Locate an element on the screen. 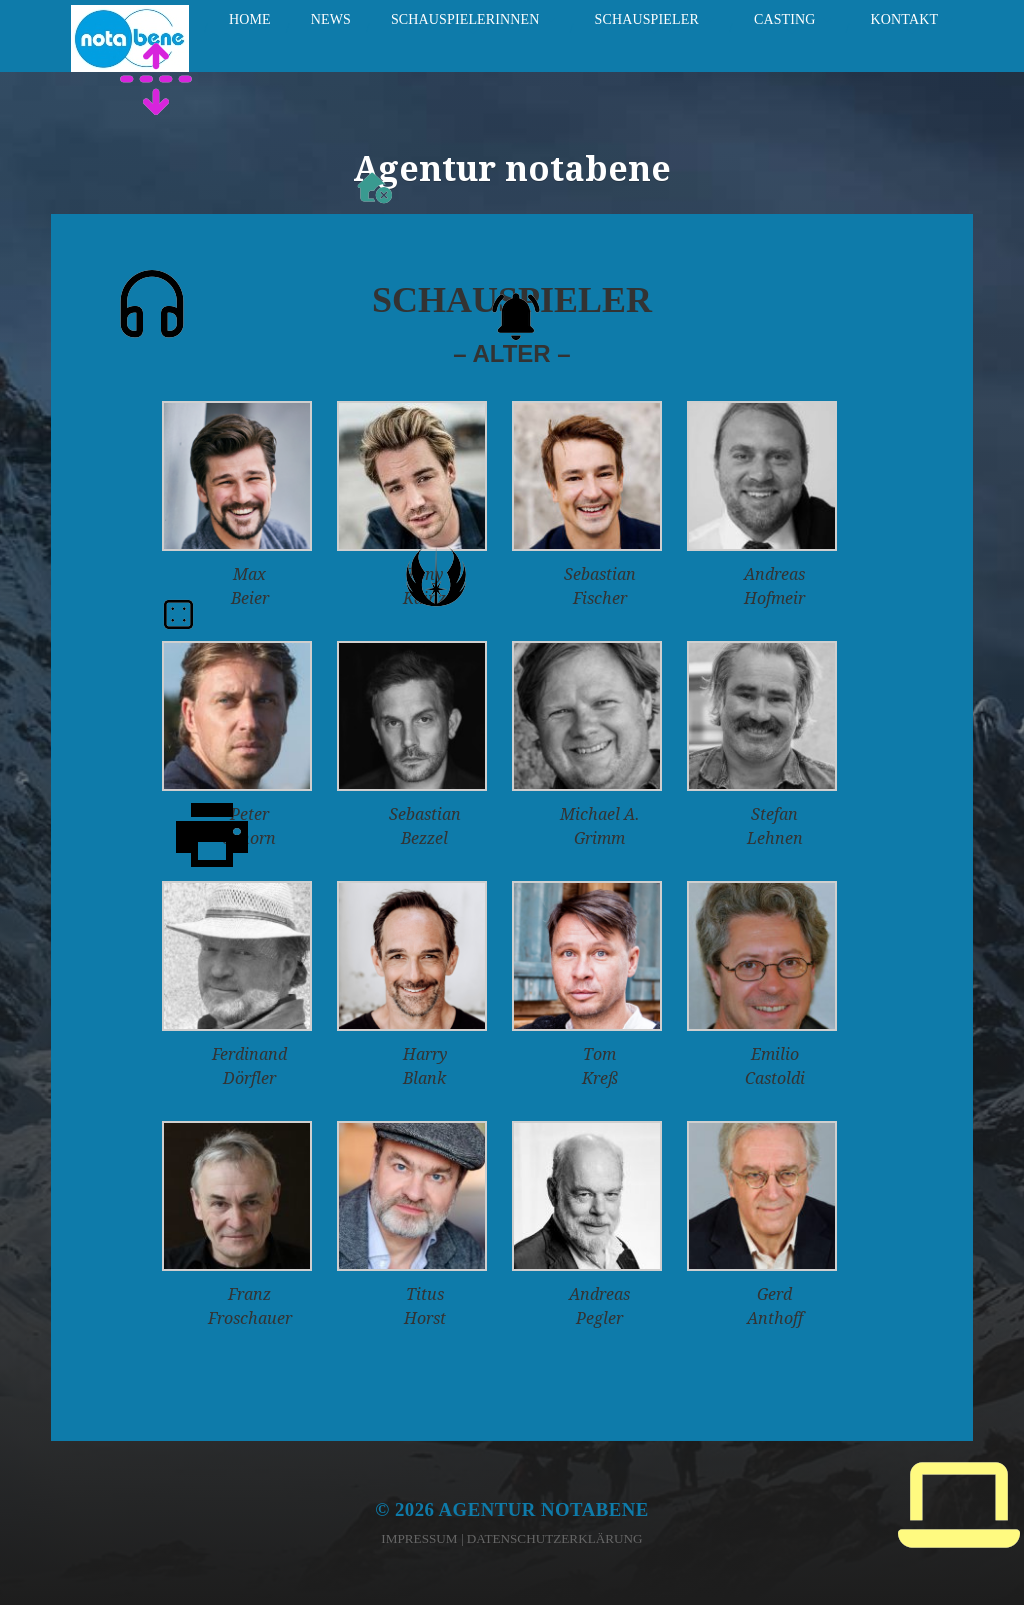  print this document is located at coordinates (212, 835).